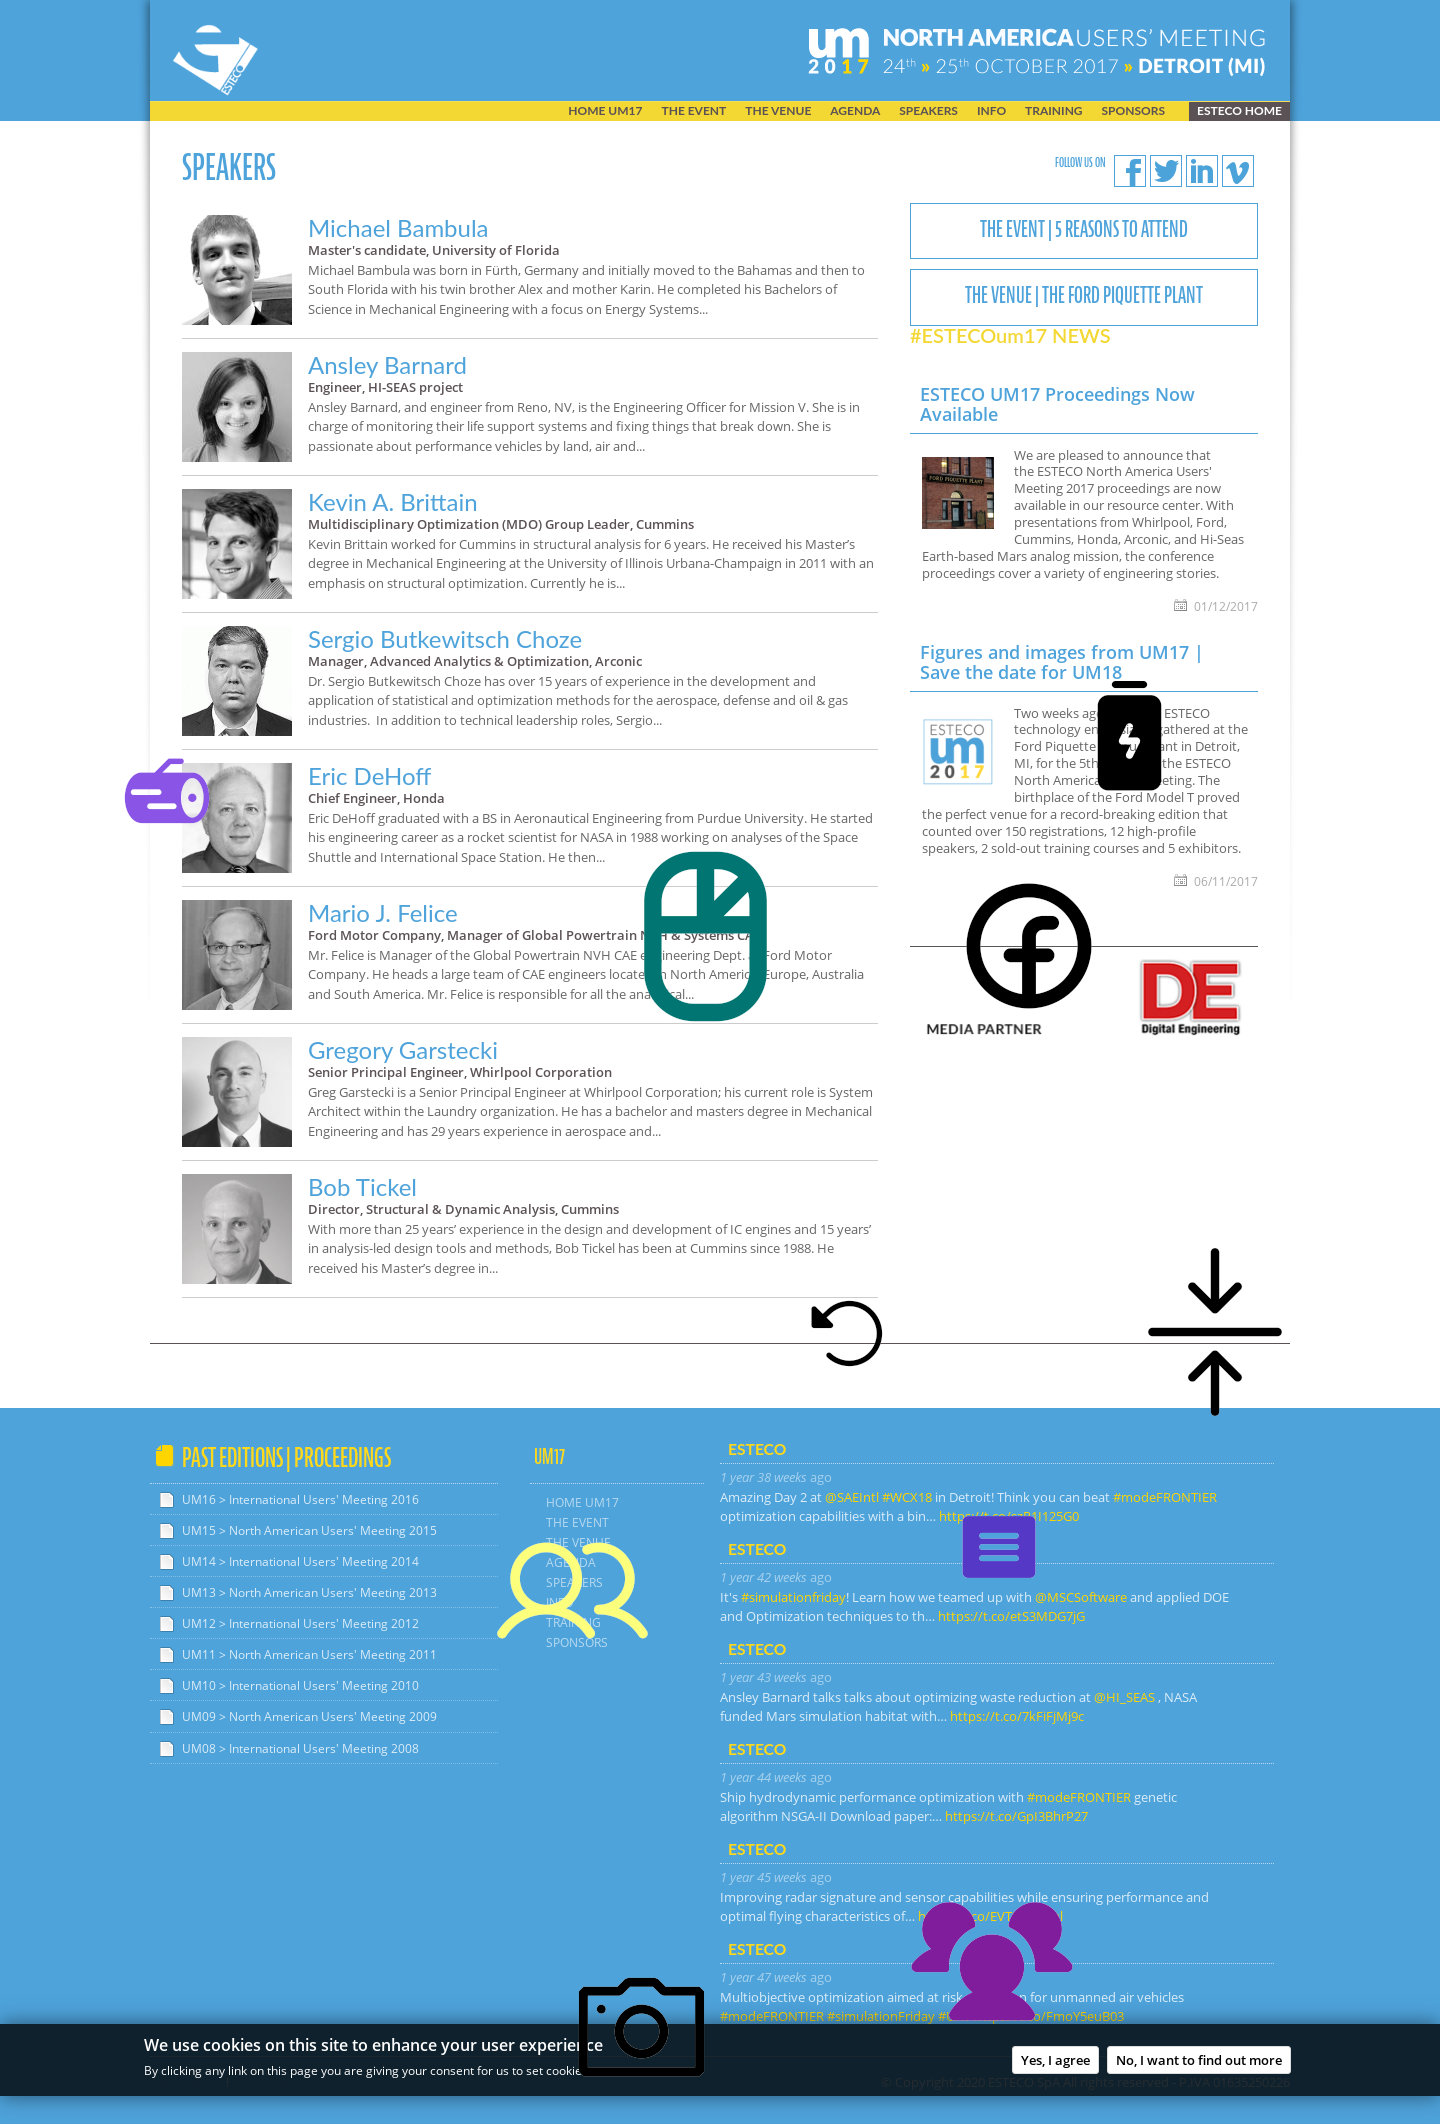 The height and width of the screenshot is (2124, 1440). I want to click on right-click action or context menu trigger, so click(705, 936).